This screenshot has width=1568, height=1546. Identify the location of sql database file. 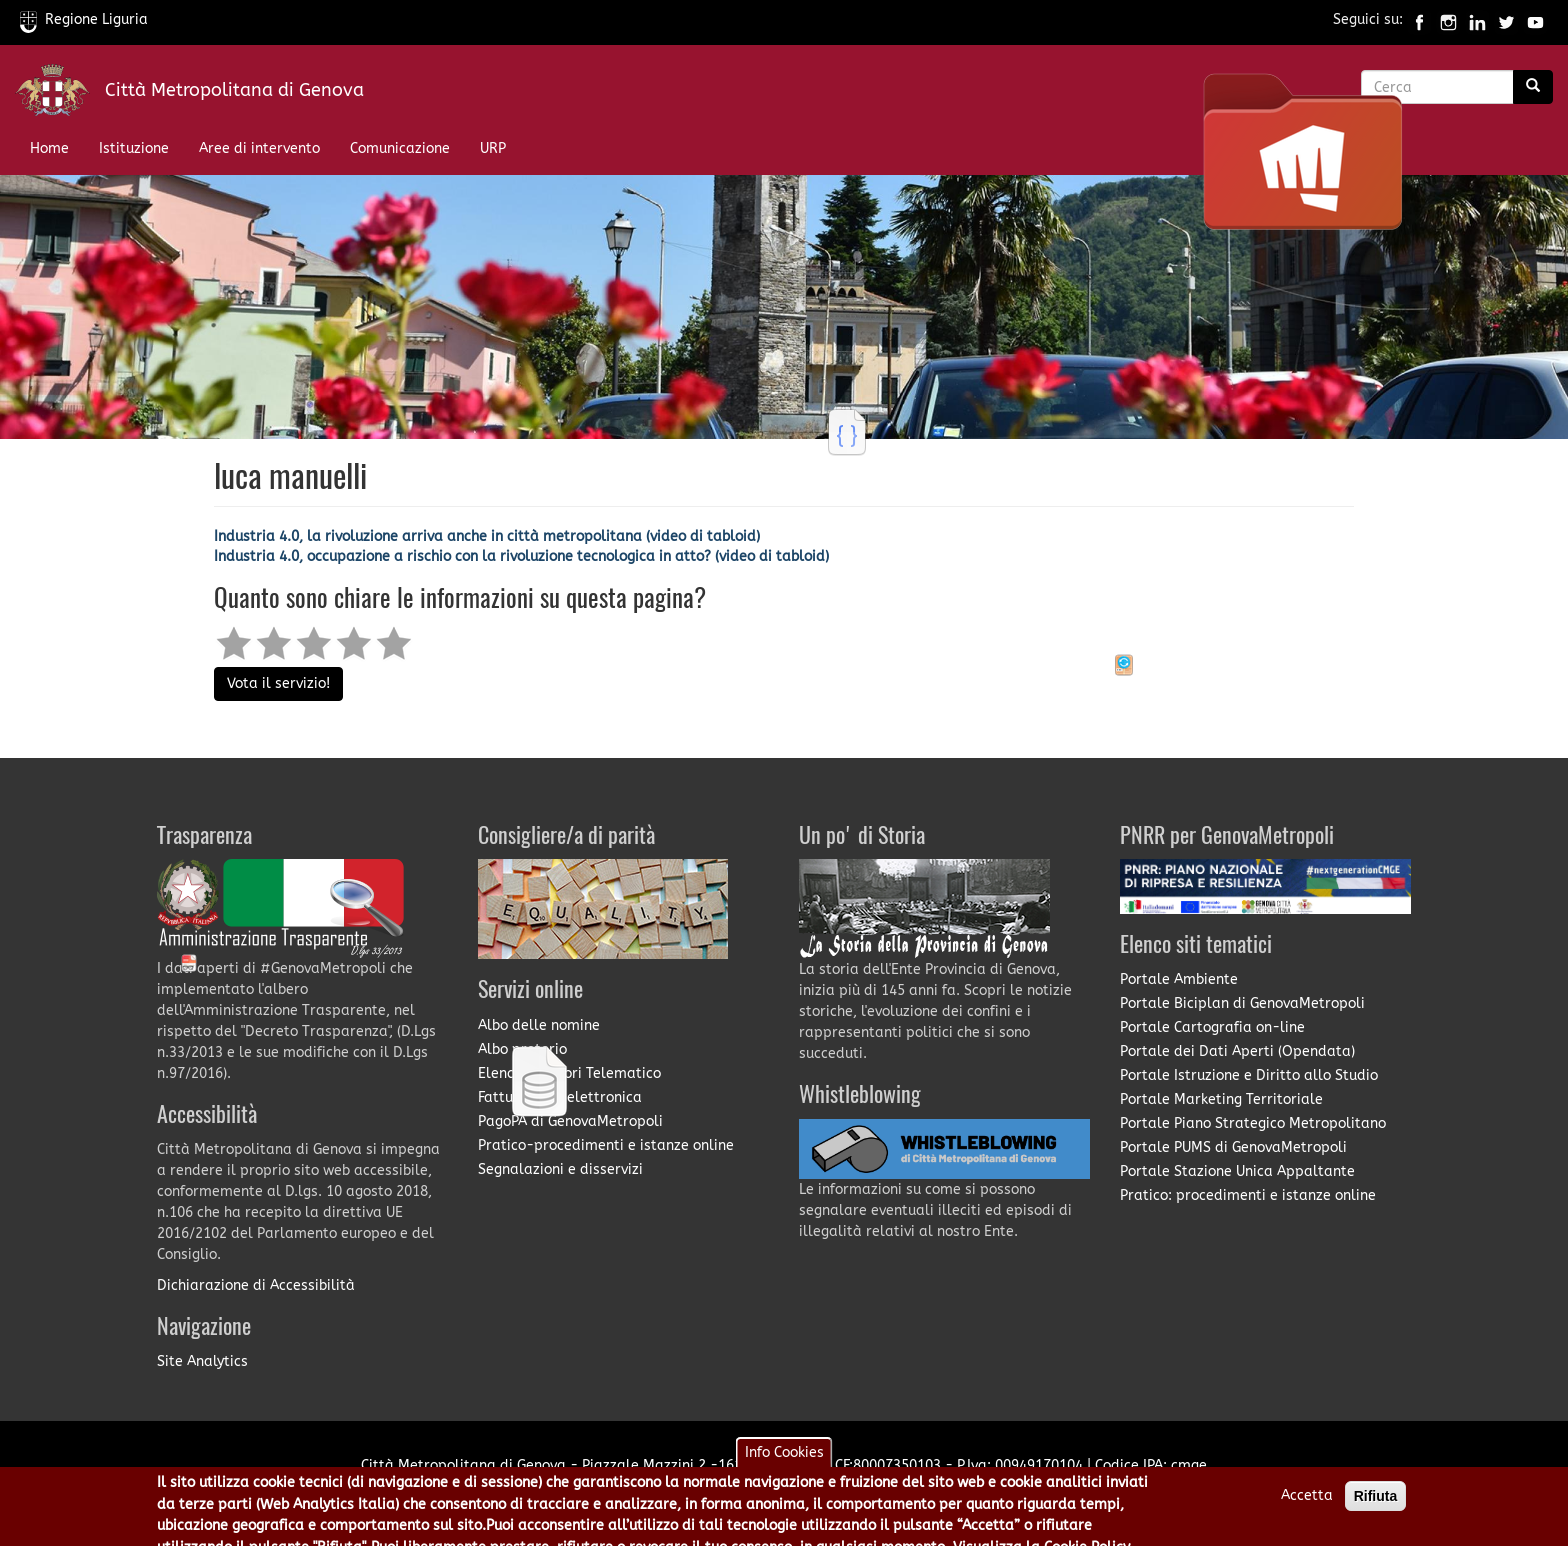
(539, 1081).